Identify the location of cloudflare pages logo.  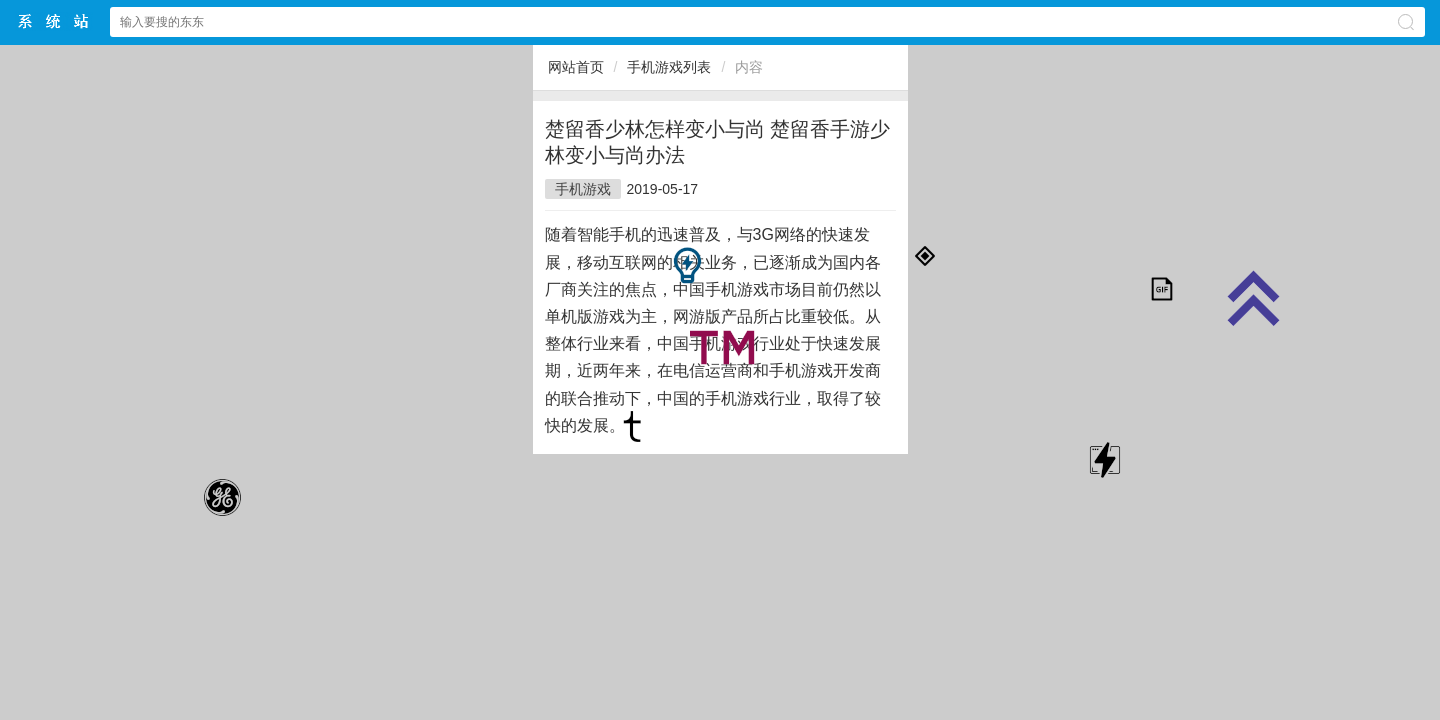
(1105, 460).